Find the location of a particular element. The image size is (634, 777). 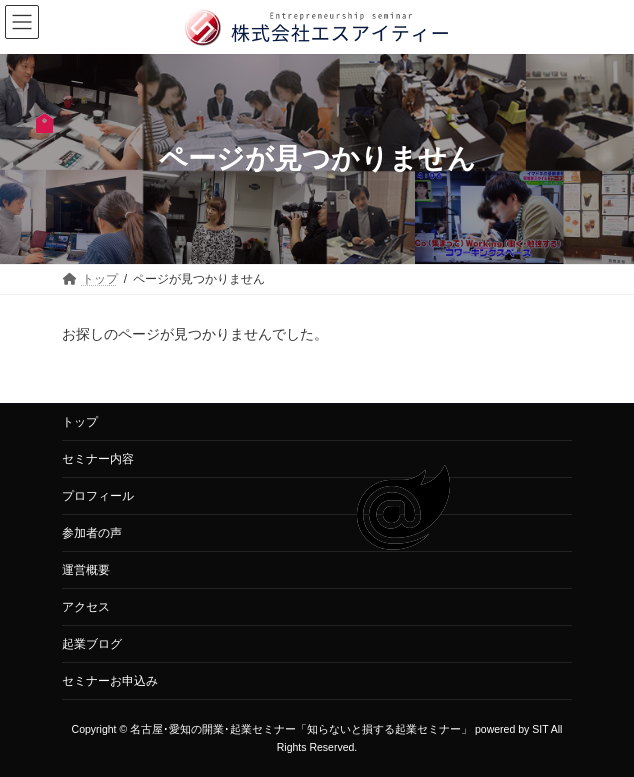

navigate to home screen is located at coordinates (44, 123).